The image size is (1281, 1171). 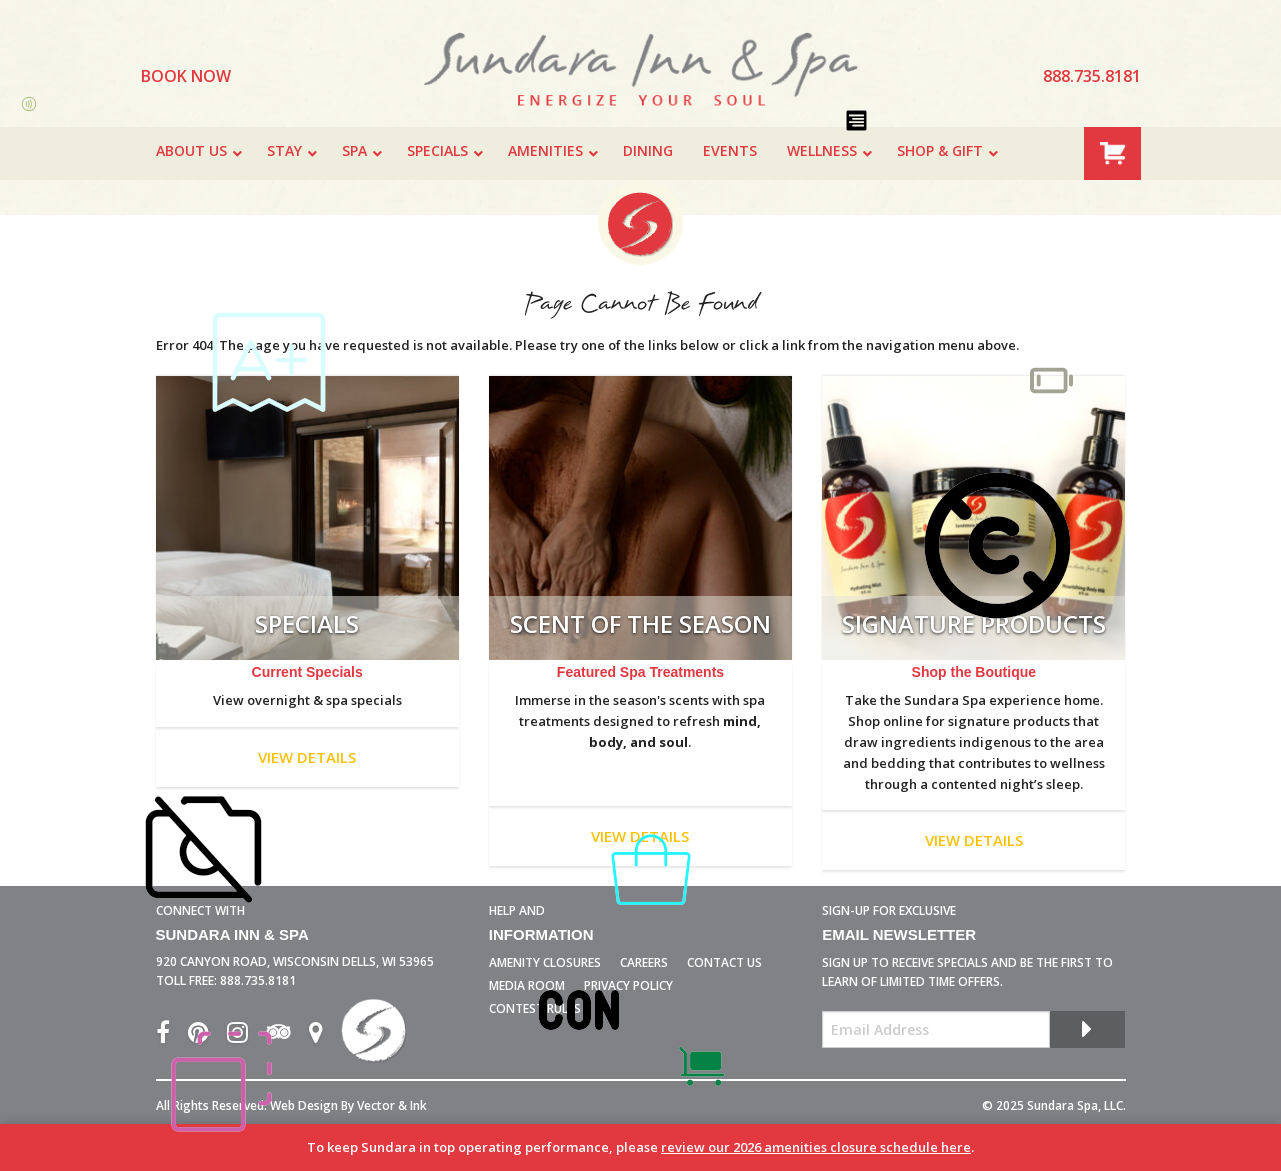 What do you see at coordinates (269, 360) in the screenshot?
I see `view exam or test results` at bounding box center [269, 360].